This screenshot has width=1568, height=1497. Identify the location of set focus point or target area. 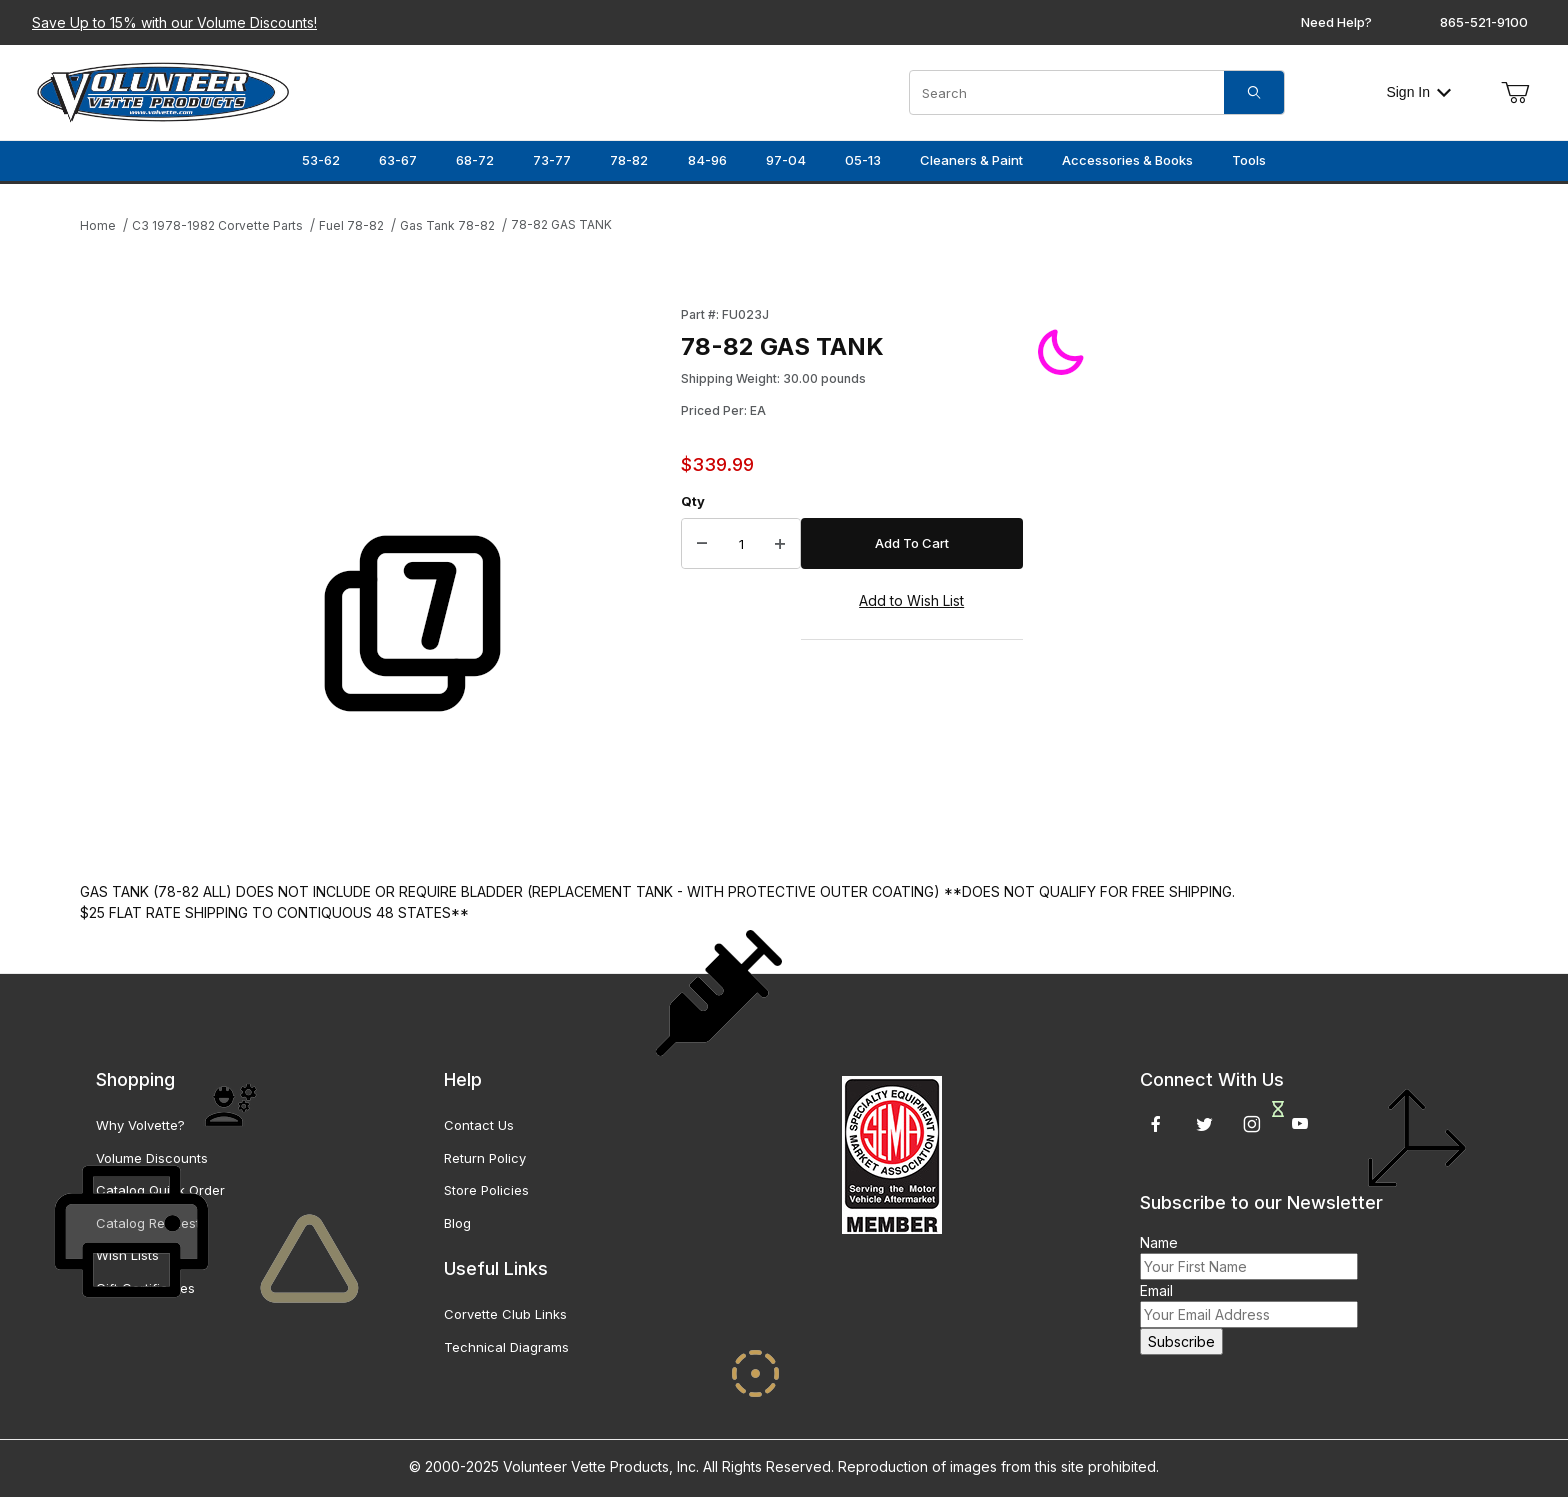
(755, 1373).